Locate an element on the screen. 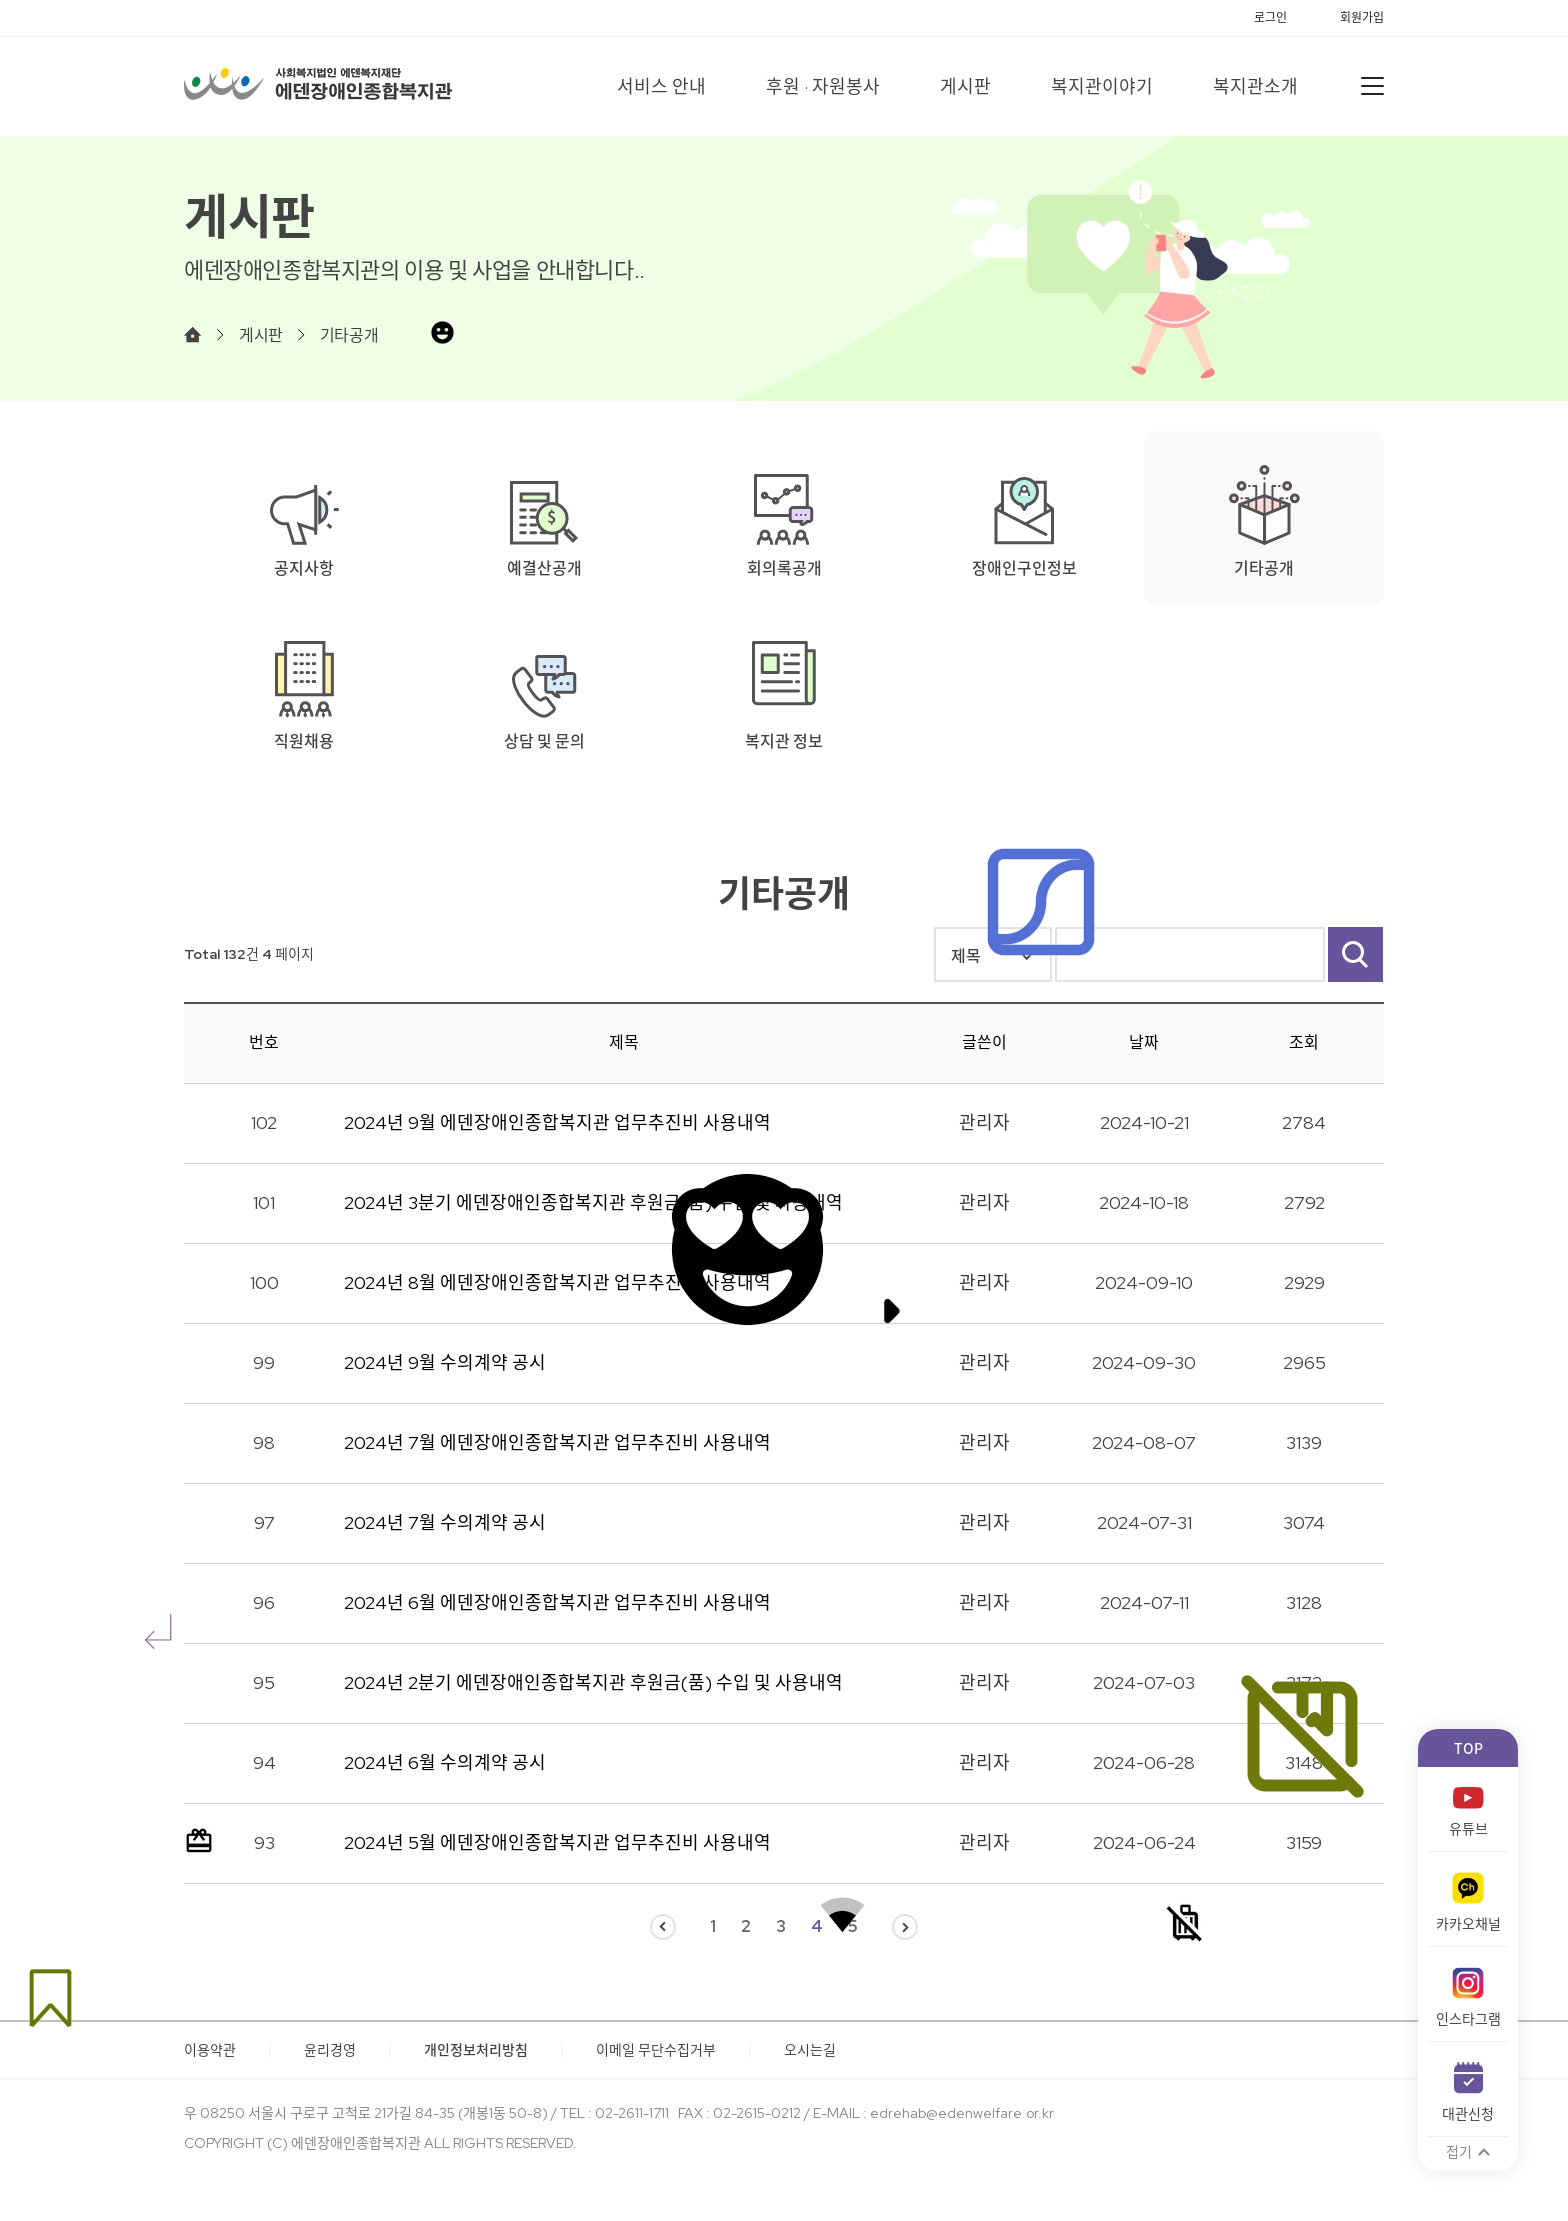  luggage not allowed in this area is located at coordinates (1185, 1922).